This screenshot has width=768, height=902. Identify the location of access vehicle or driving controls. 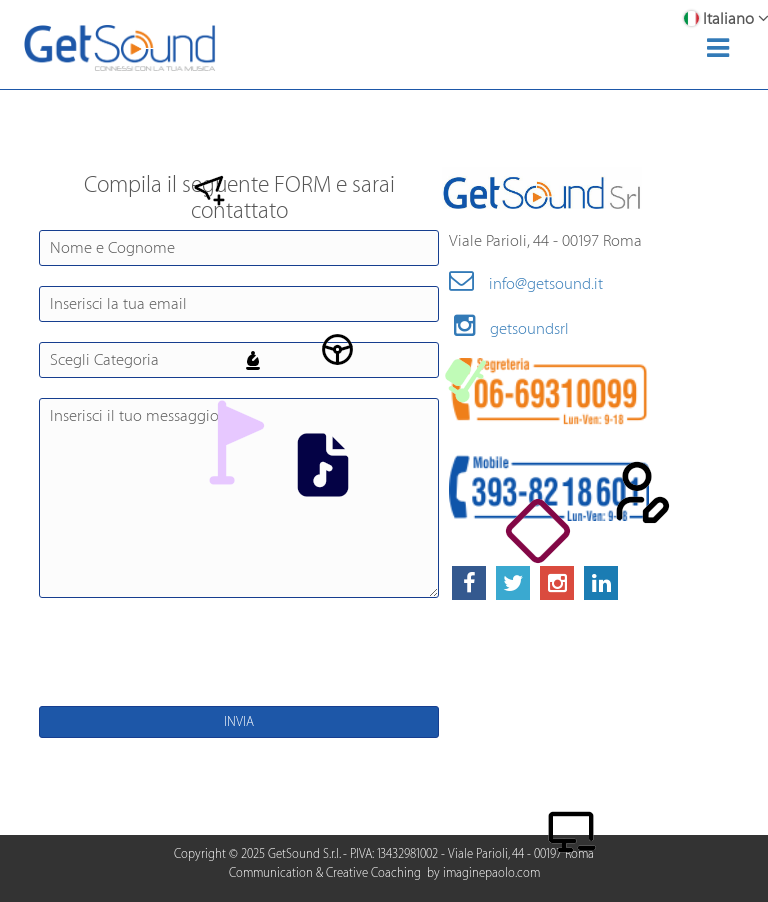
(337, 349).